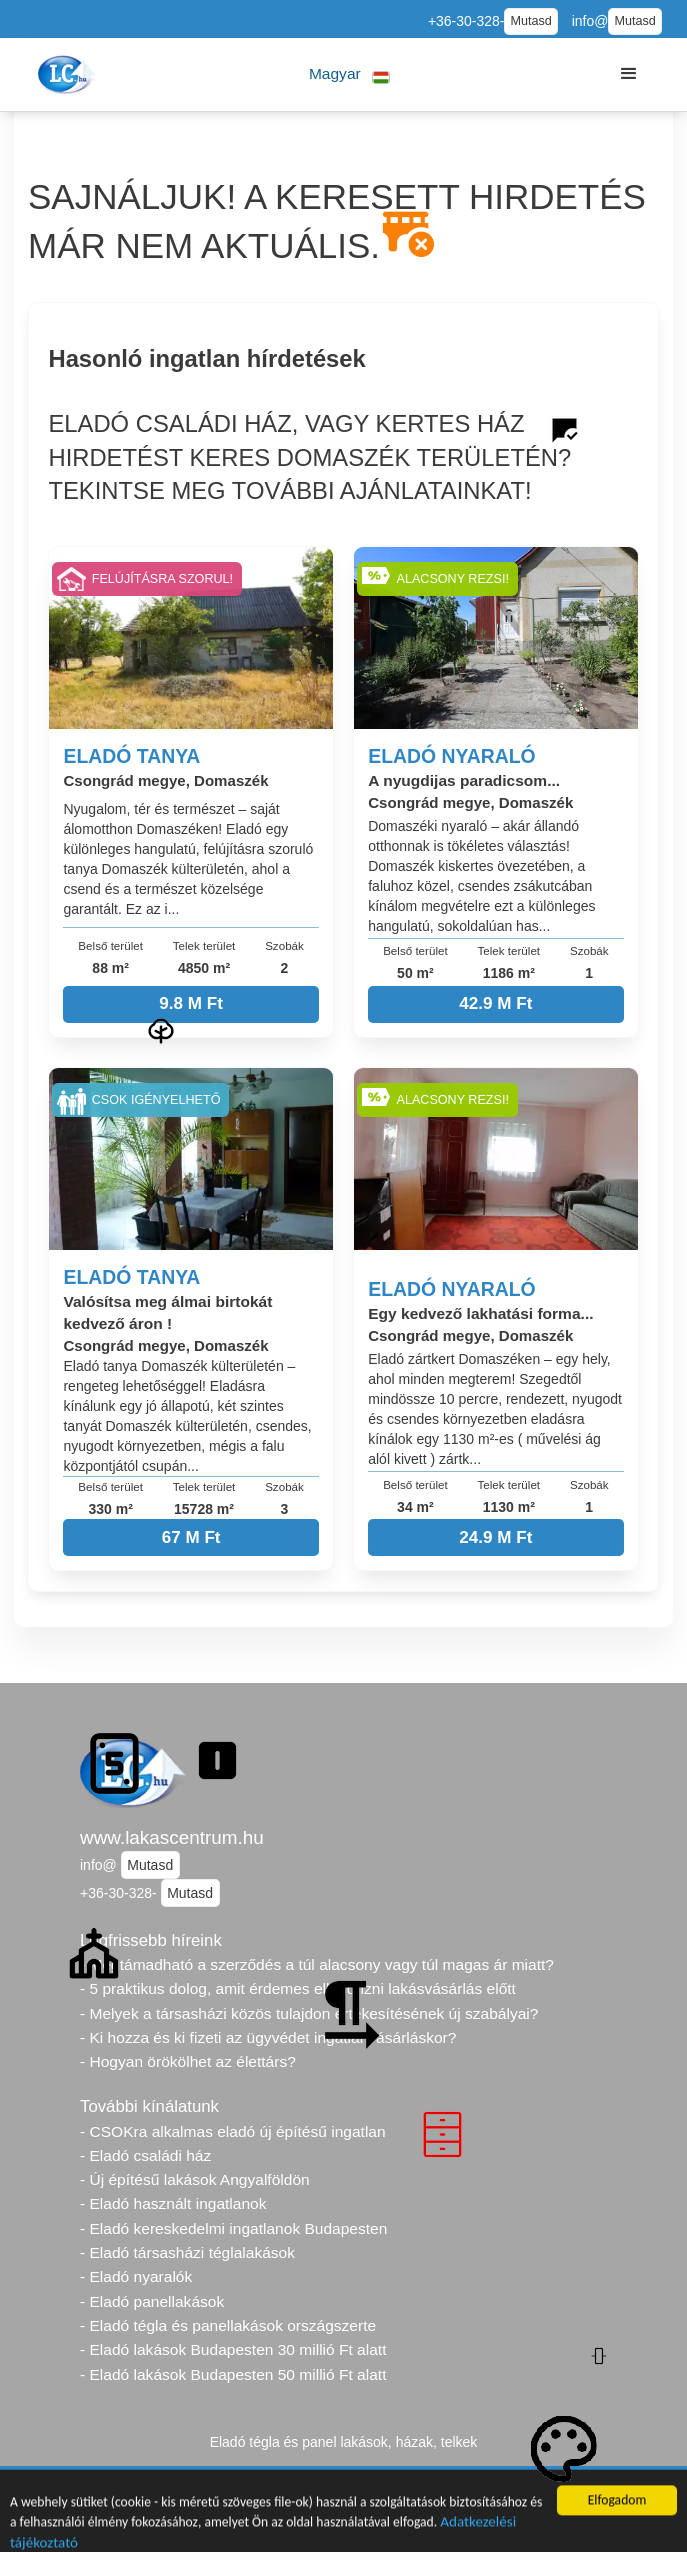 The height and width of the screenshot is (2552, 687). What do you see at coordinates (161, 1031) in the screenshot?
I see `access nature or outdoor-related content` at bounding box center [161, 1031].